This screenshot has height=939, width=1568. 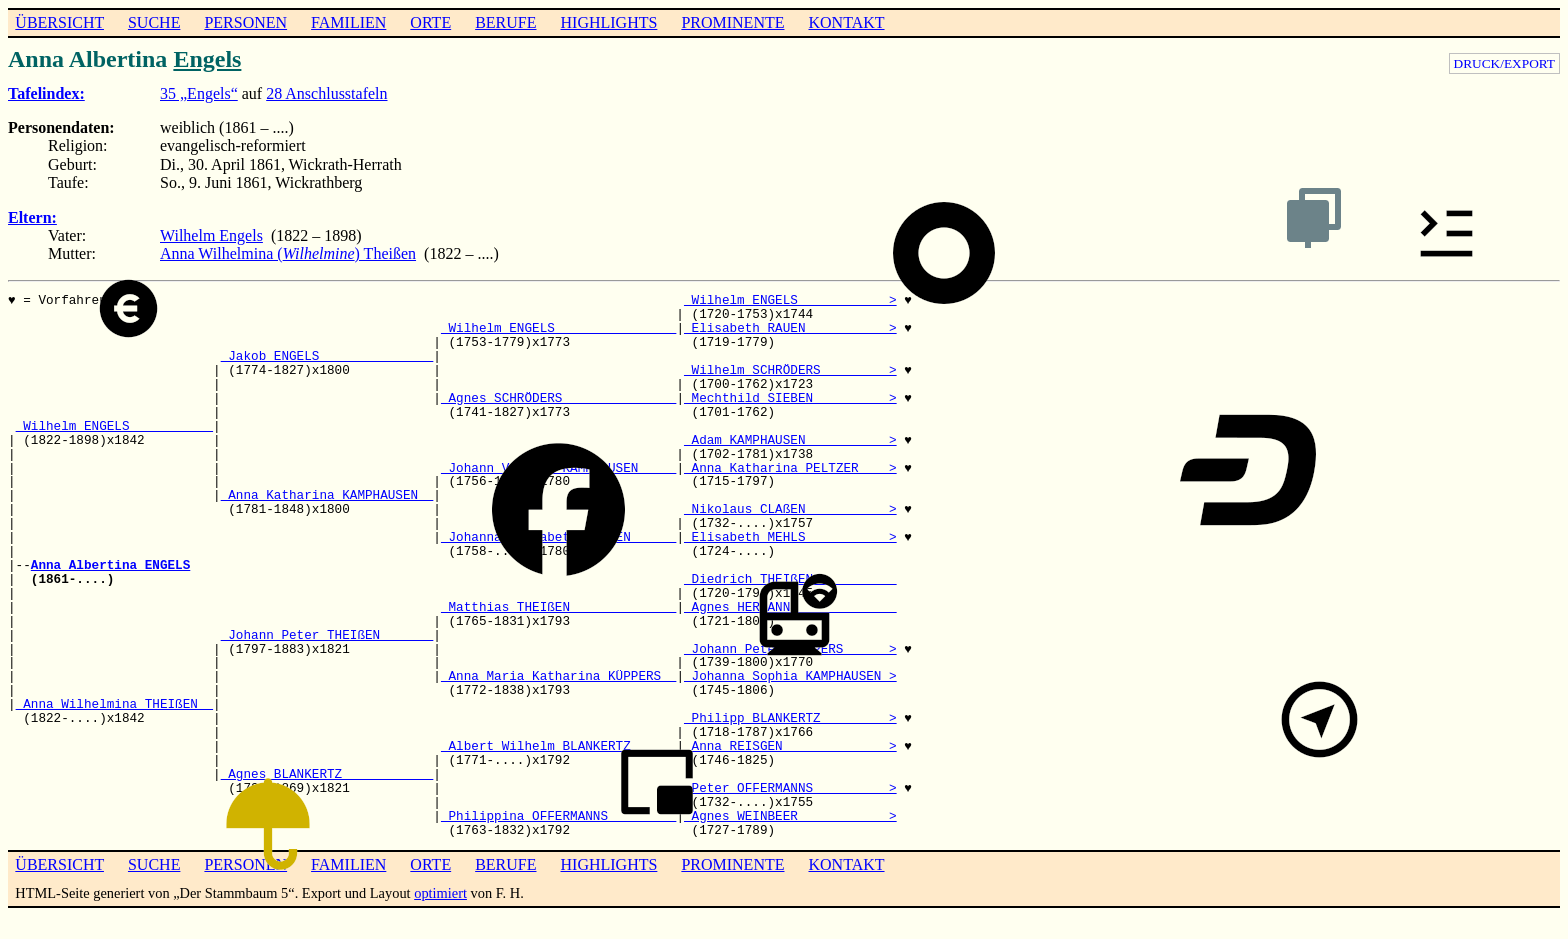 What do you see at coordinates (558, 509) in the screenshot?
I see `open the Facebook app` at bounding box center [558, 509].